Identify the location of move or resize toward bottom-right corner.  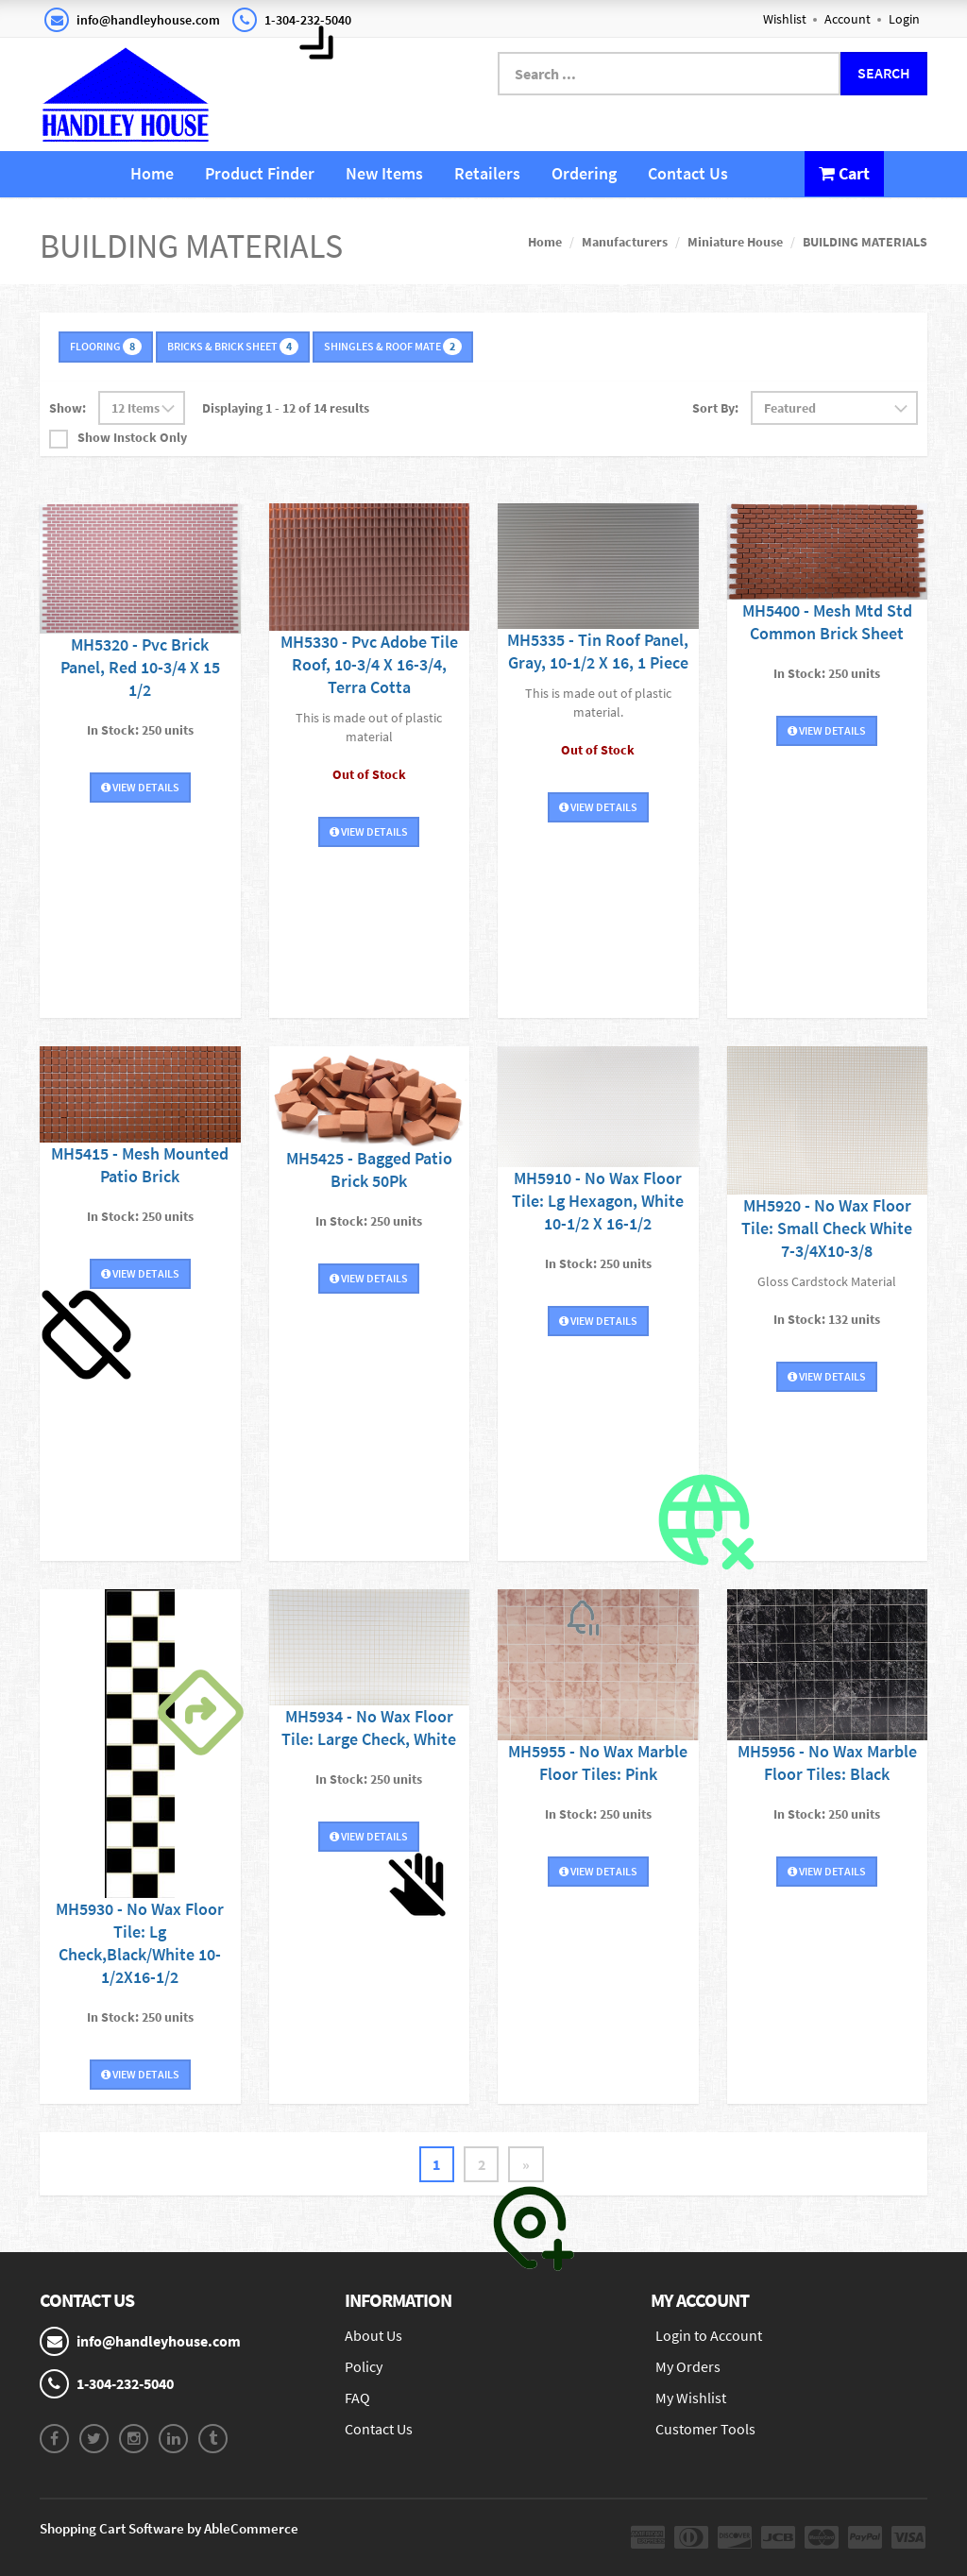
(318, 44).